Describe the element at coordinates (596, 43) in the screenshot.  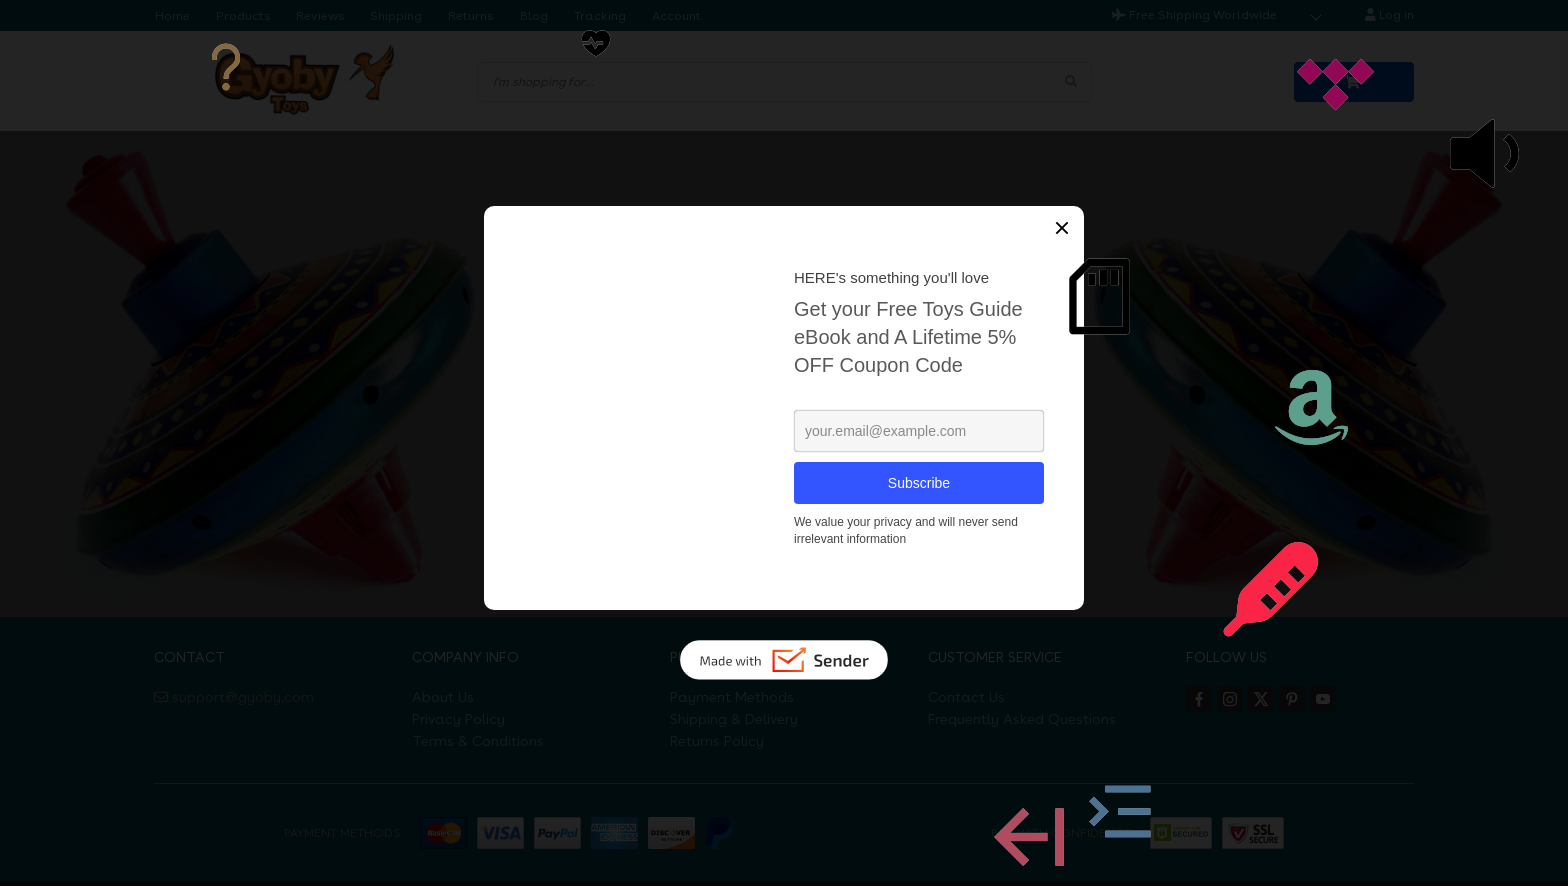
I see `view health or heart rate data` at that location.